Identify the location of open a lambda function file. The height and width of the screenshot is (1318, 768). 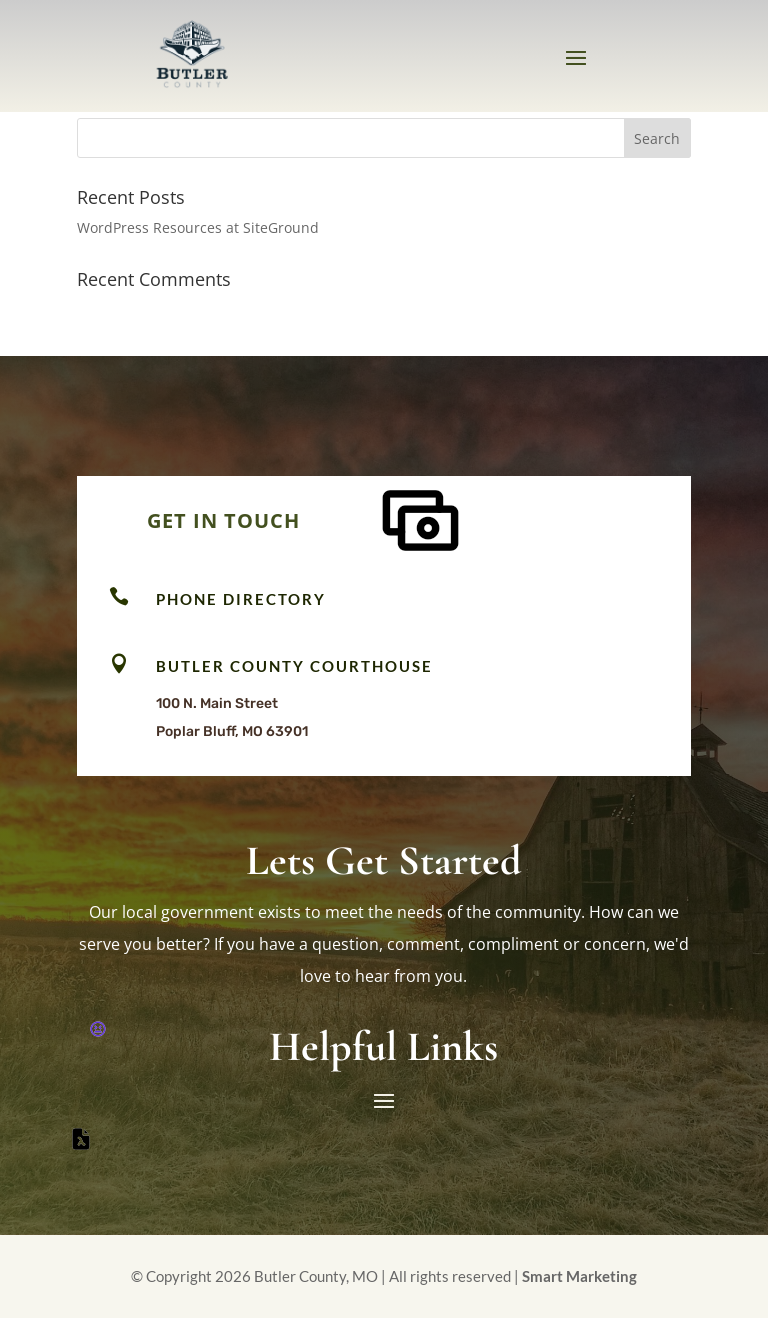
(81, 1139).